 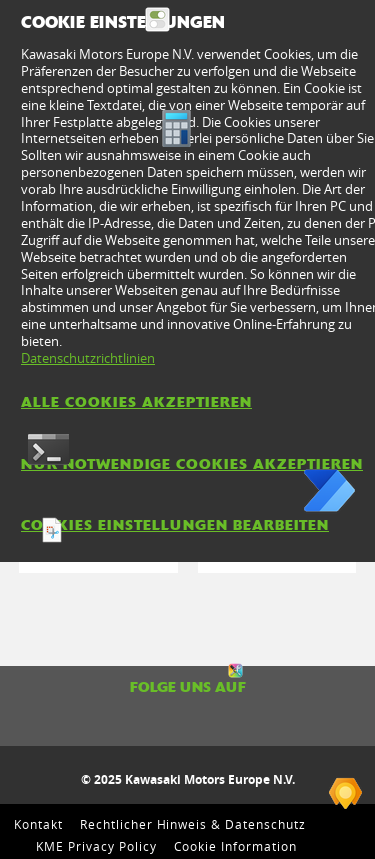 I want to click on open the calculator app, so click(x=176, y=128).